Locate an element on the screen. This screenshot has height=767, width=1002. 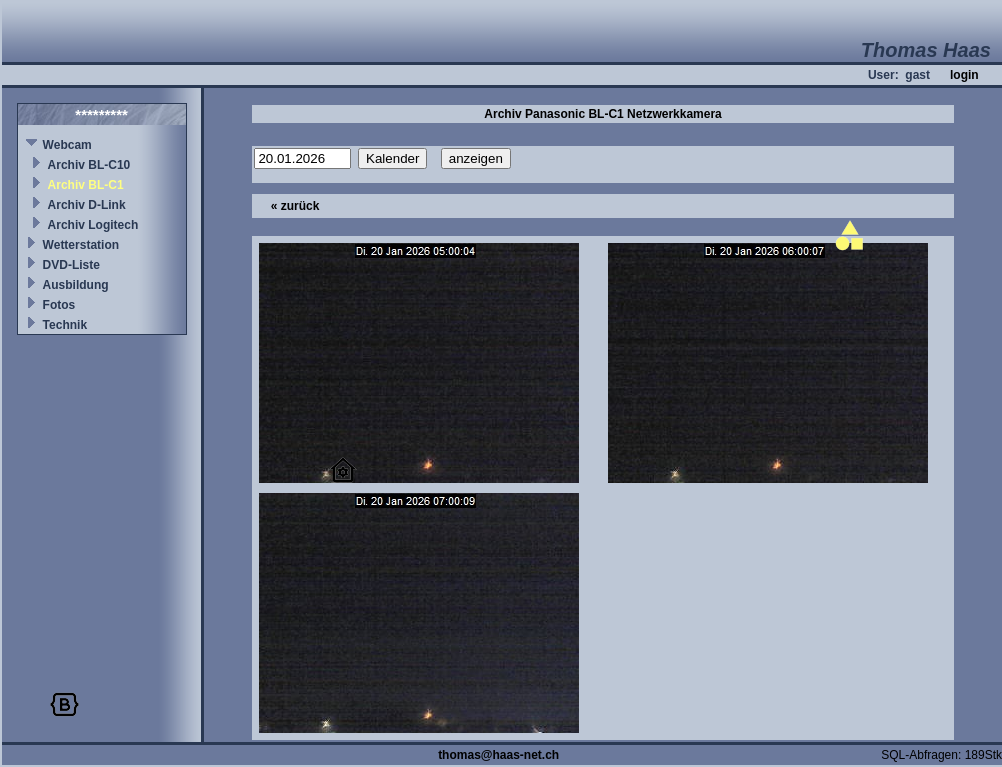
bootstrap framework logo is located at coordinates (64, 704).